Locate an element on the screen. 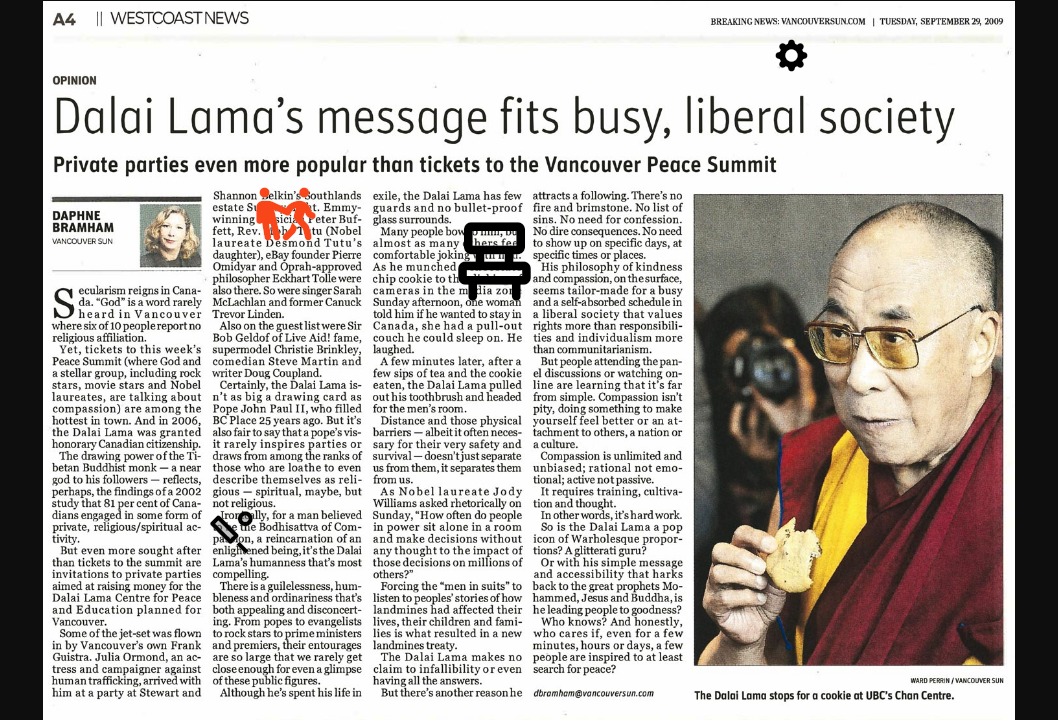  access settings or preferences is located at coordinates (791, 55).